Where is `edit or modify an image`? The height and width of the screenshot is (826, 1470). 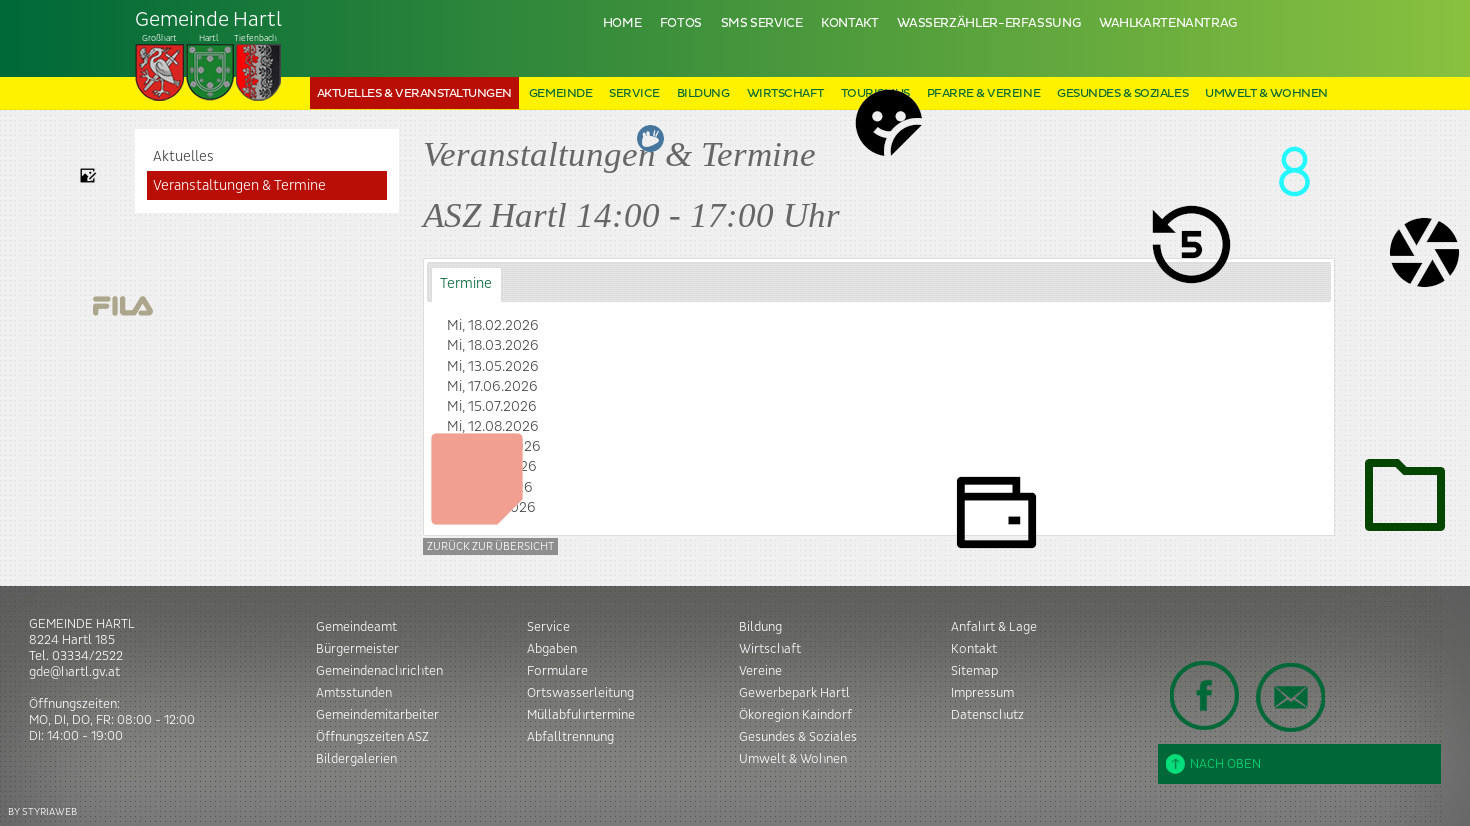
edit or modify an image is located at coordinates (87, 175).